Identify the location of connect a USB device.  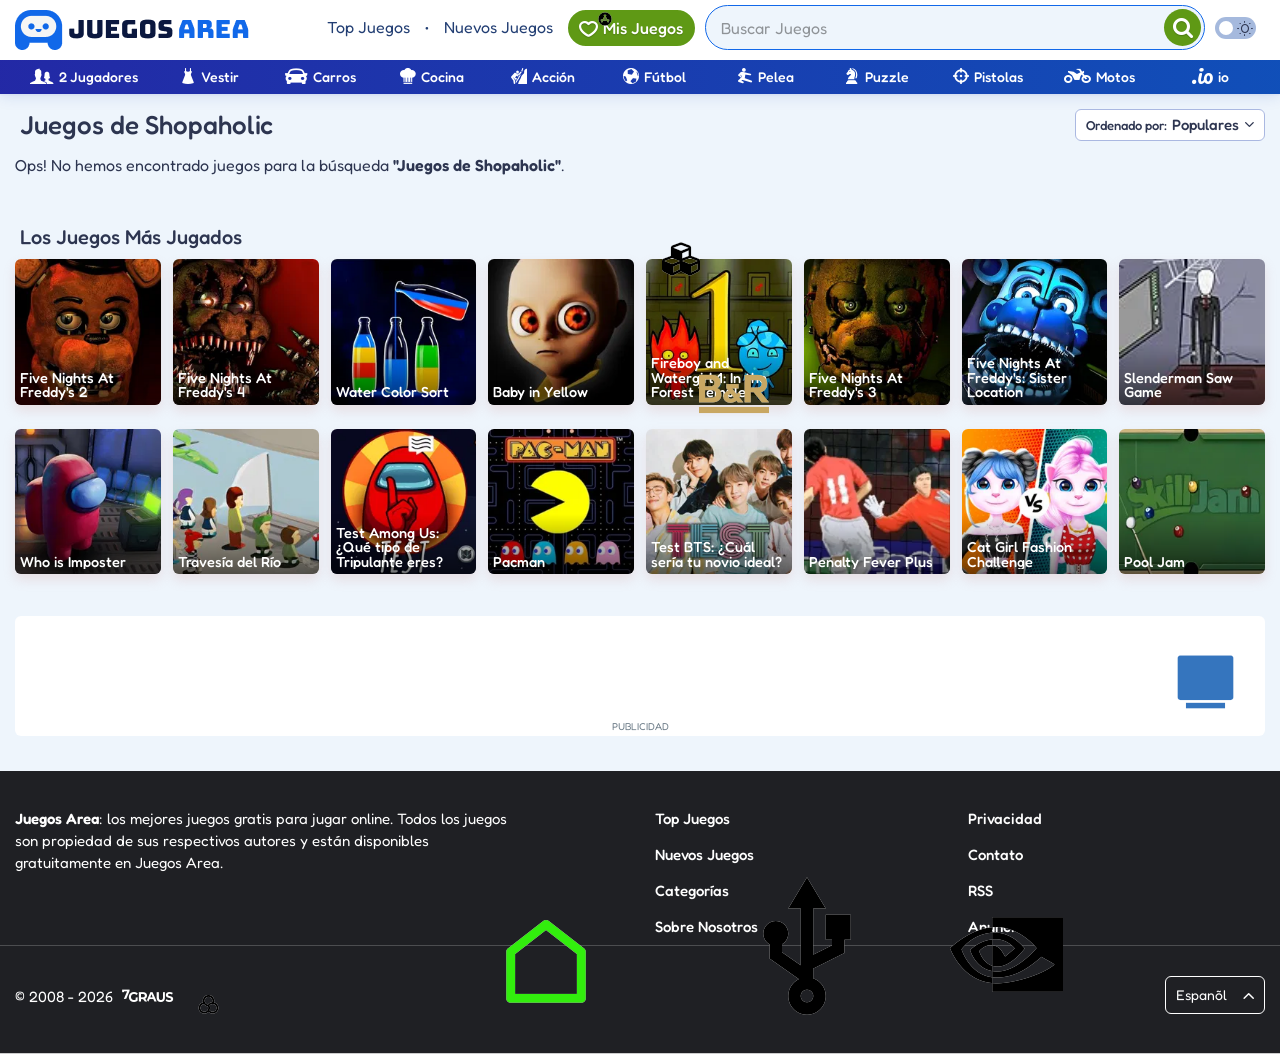
(807, 946).